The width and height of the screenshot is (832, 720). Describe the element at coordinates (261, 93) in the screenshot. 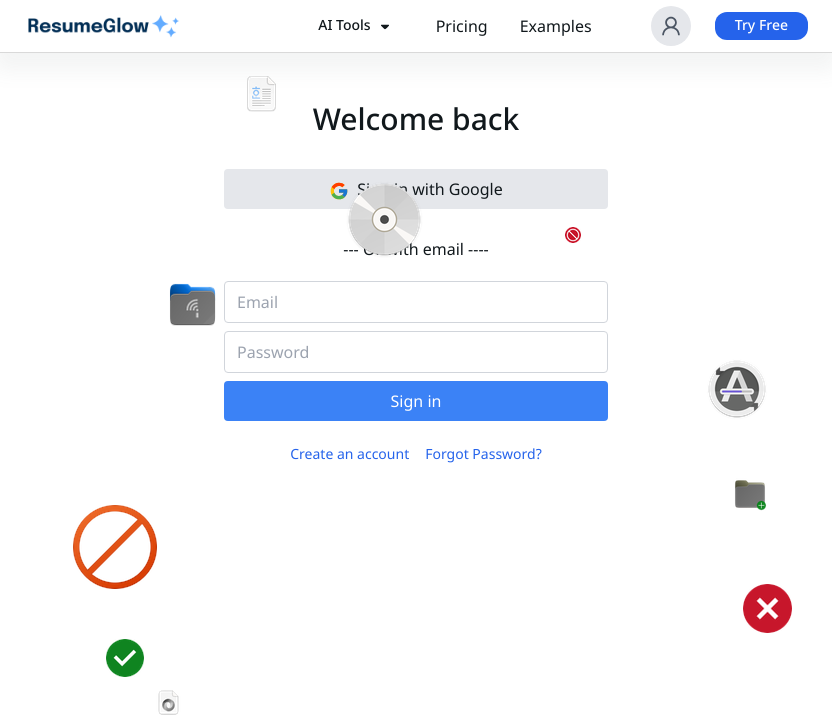

I see `hancom hangul word processor document file` at that location.